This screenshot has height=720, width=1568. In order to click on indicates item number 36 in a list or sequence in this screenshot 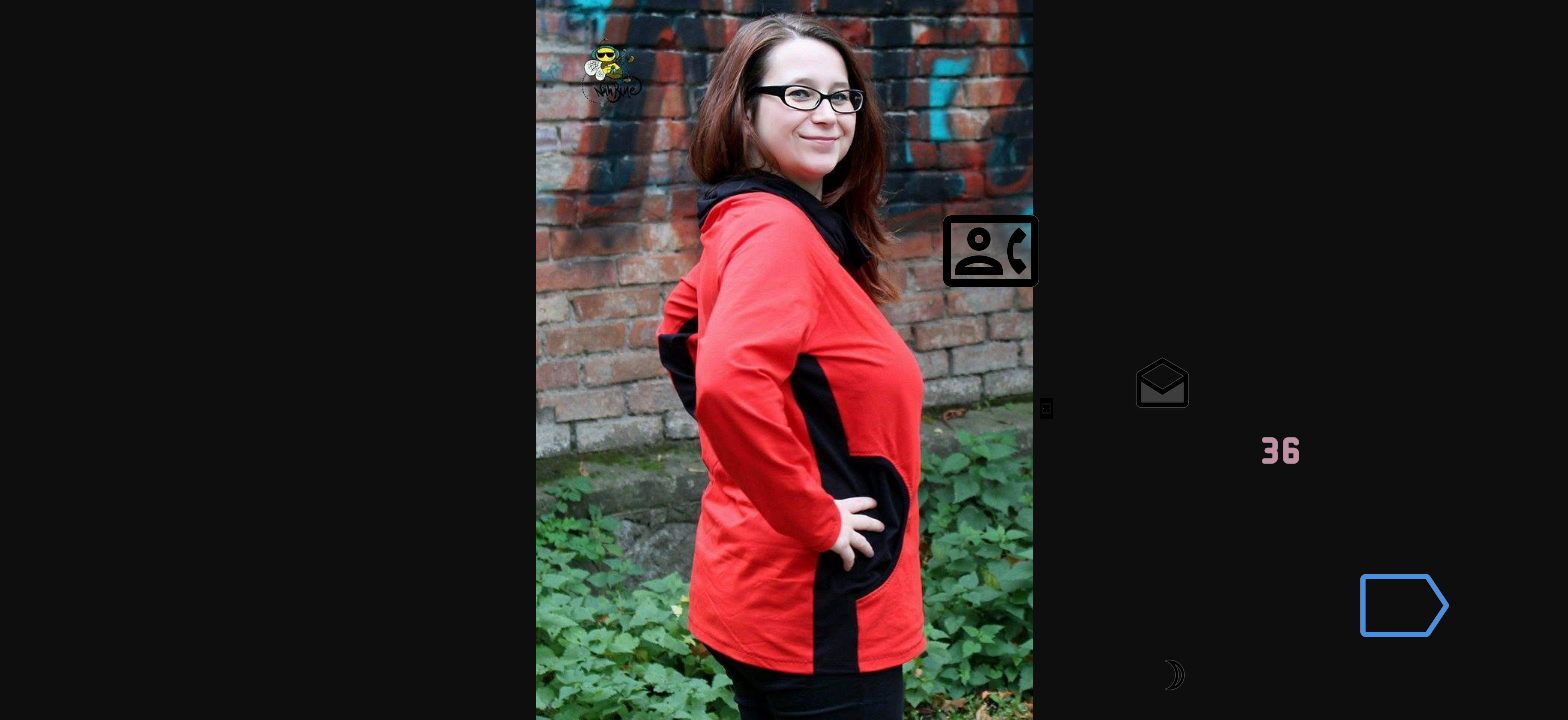, I will do `click(1280, 450)`.